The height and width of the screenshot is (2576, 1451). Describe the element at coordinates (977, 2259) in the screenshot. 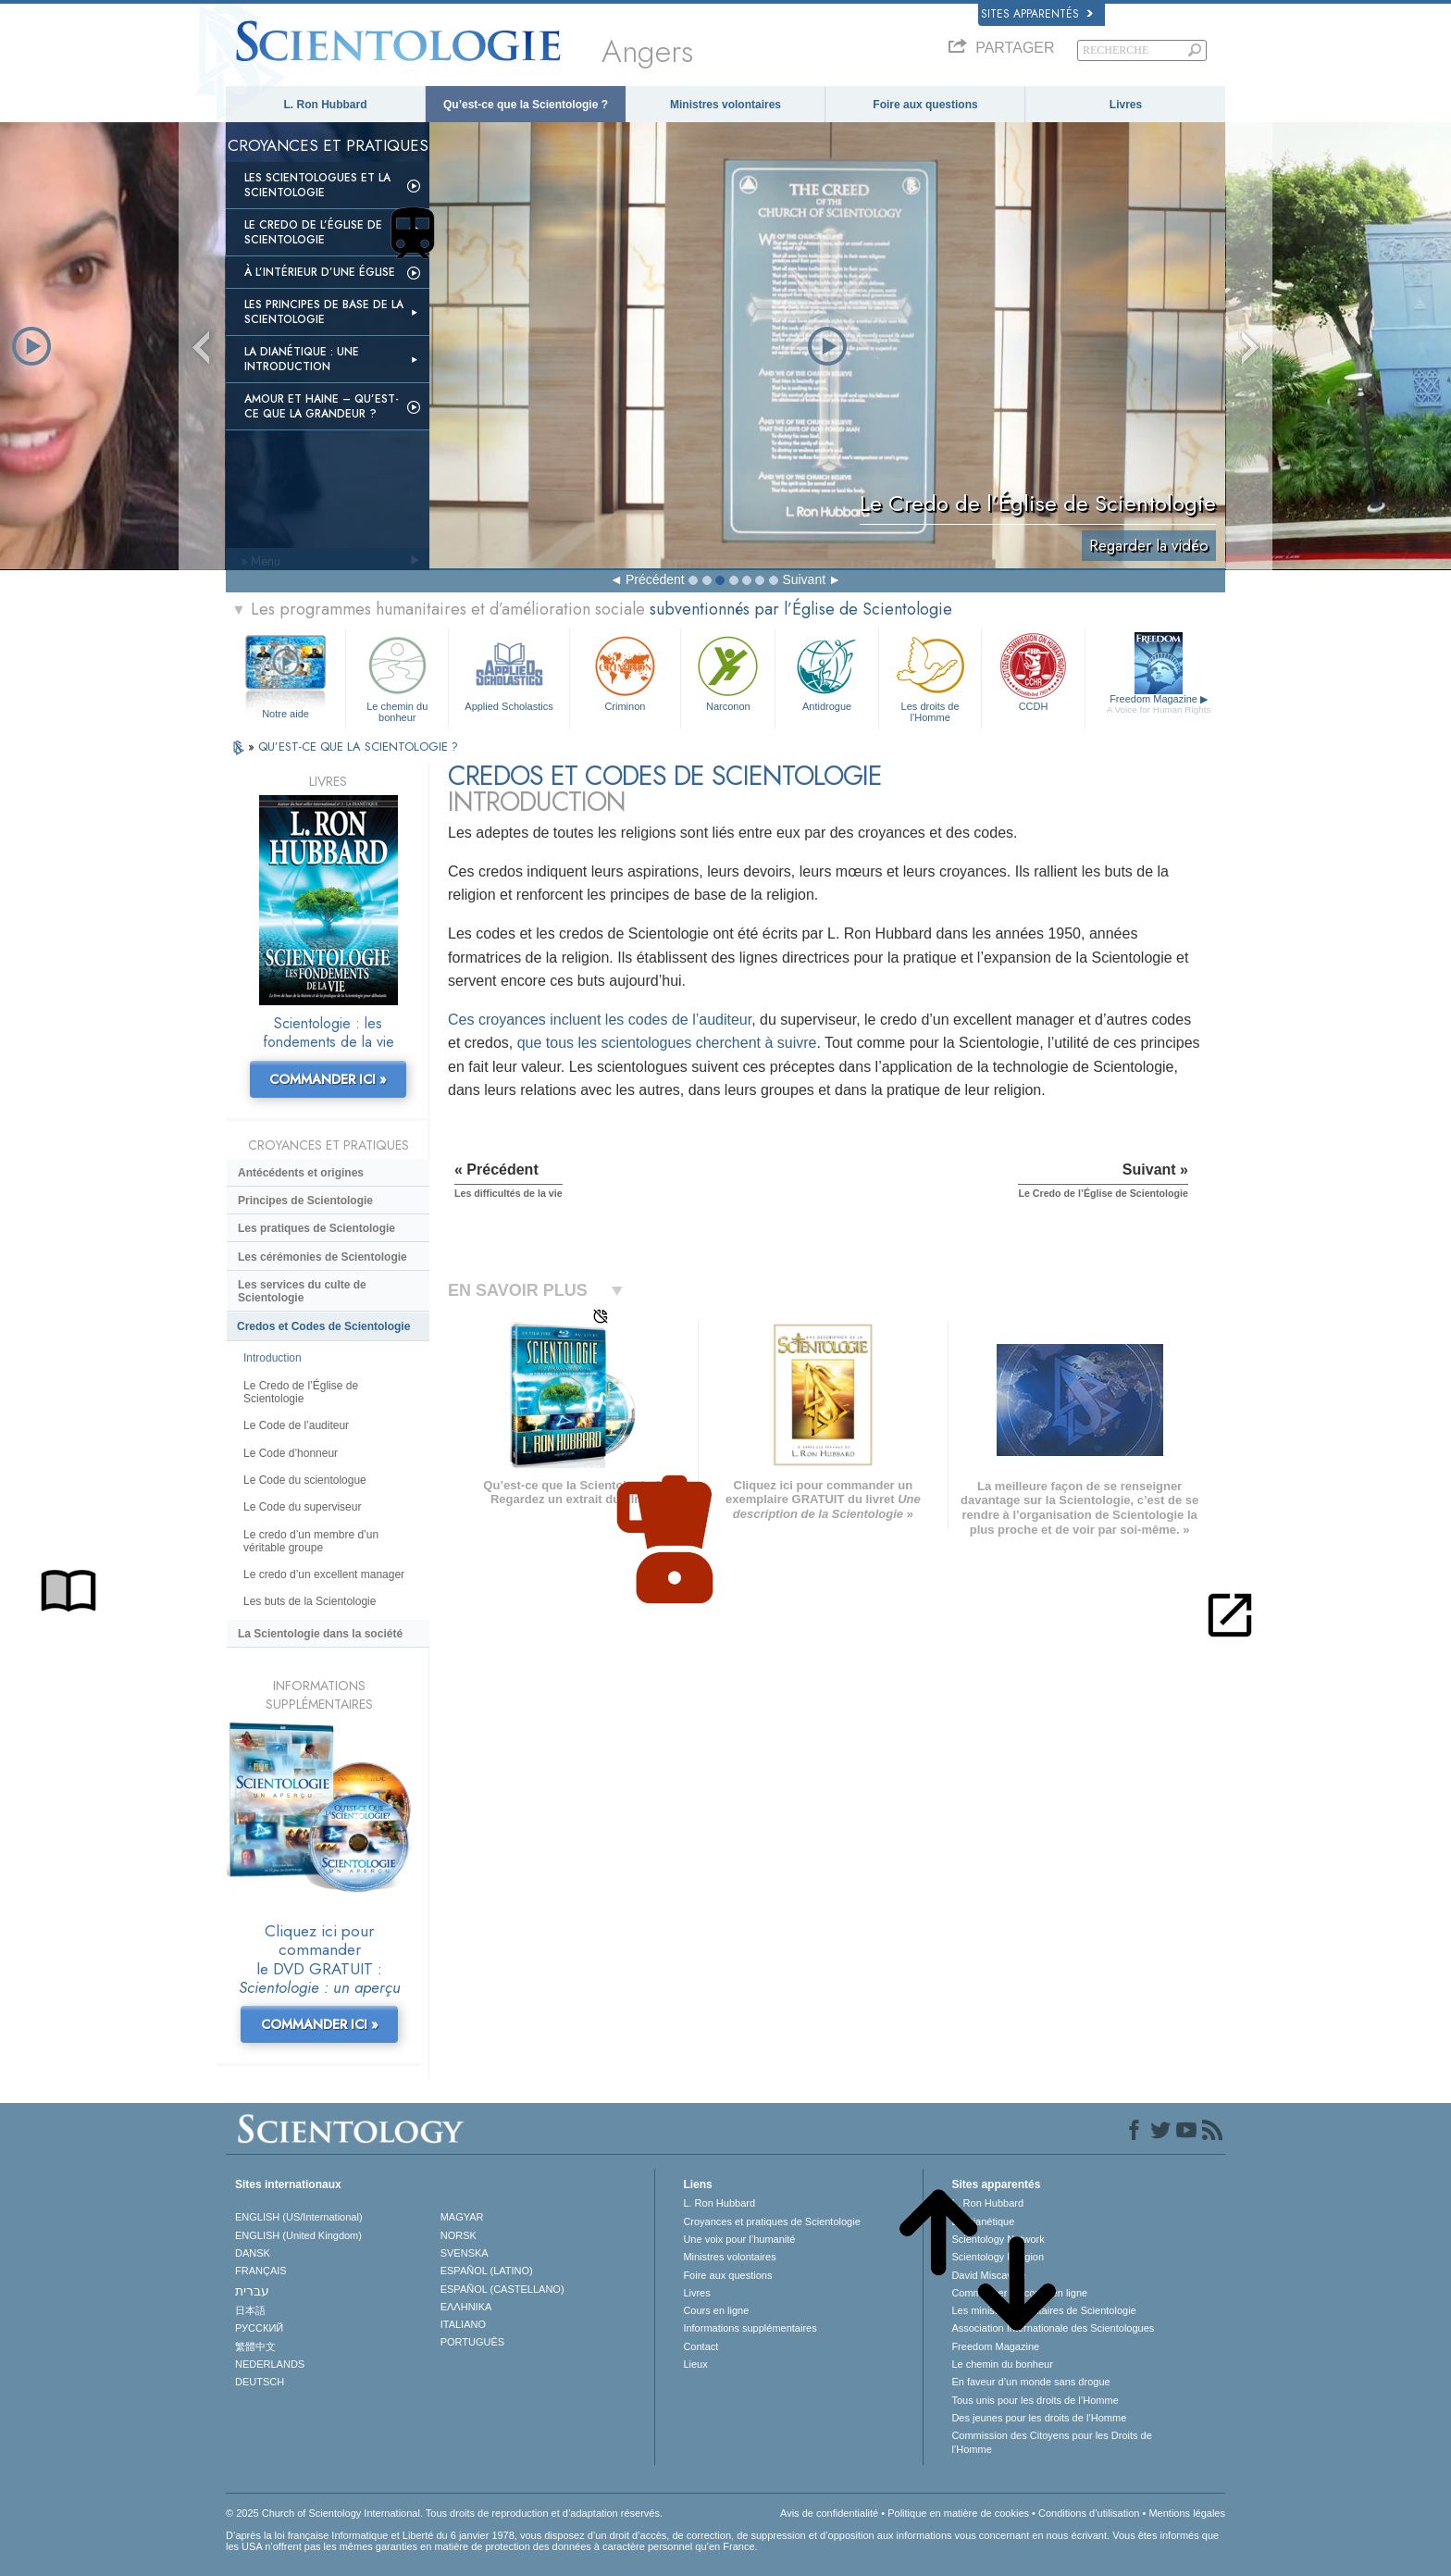

I see `switch the order of items vertically` at that location.